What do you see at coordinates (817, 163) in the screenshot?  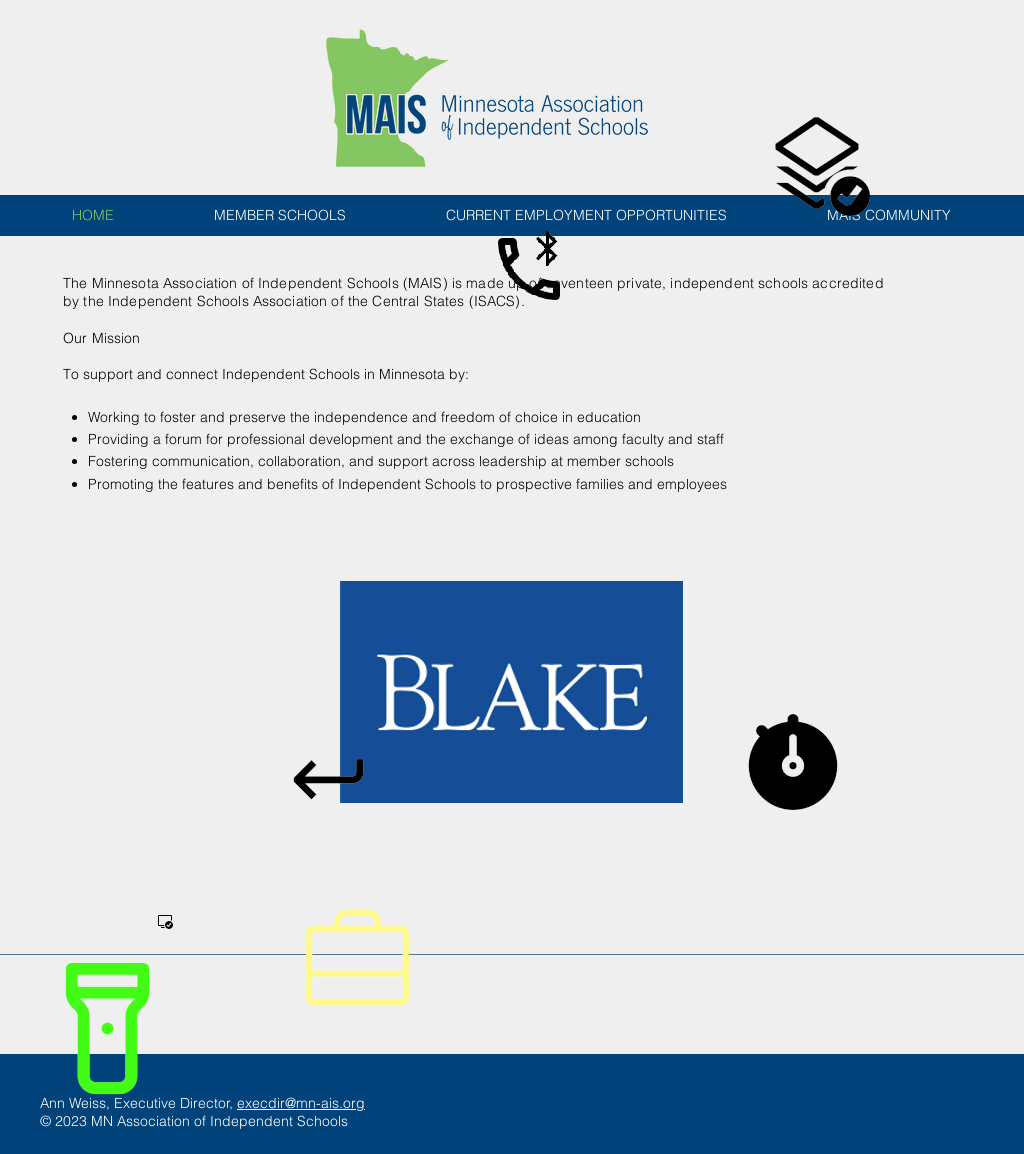 I see `view active layers in the editor` at bounding box center [817, 163].